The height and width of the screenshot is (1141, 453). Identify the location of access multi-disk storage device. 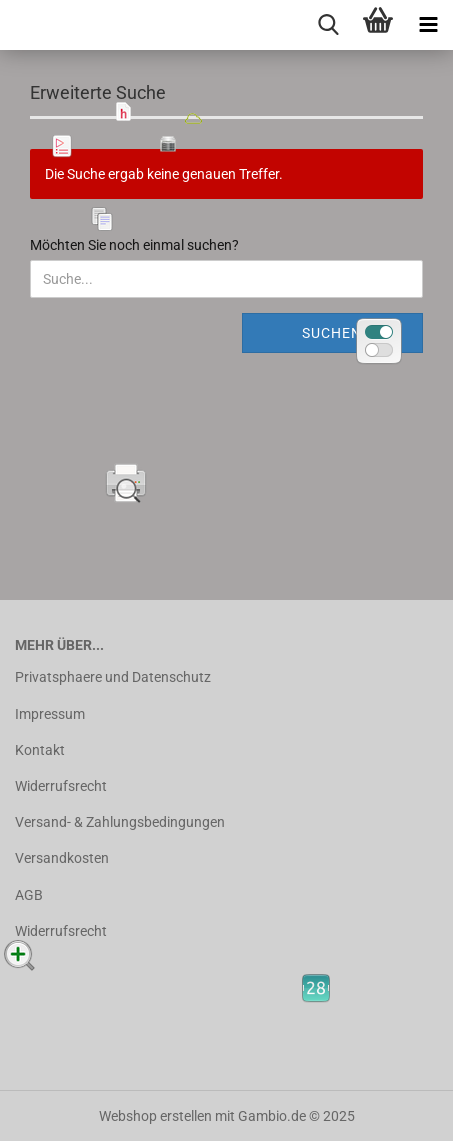
(168, 144).